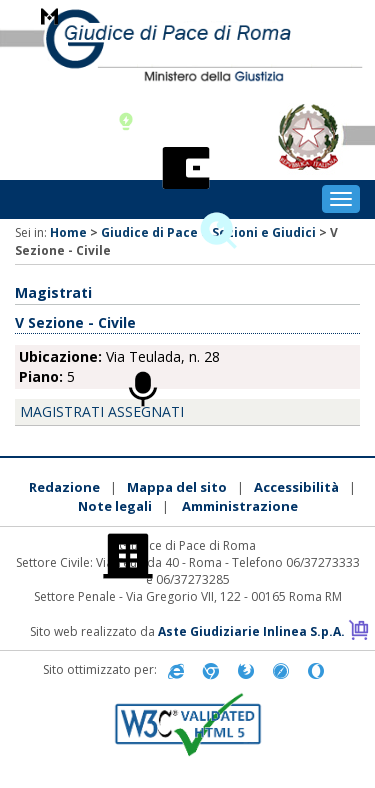 This screenshot has height=788, width=375. I want to click on view your luggage or baggage information, so click(359, 629).